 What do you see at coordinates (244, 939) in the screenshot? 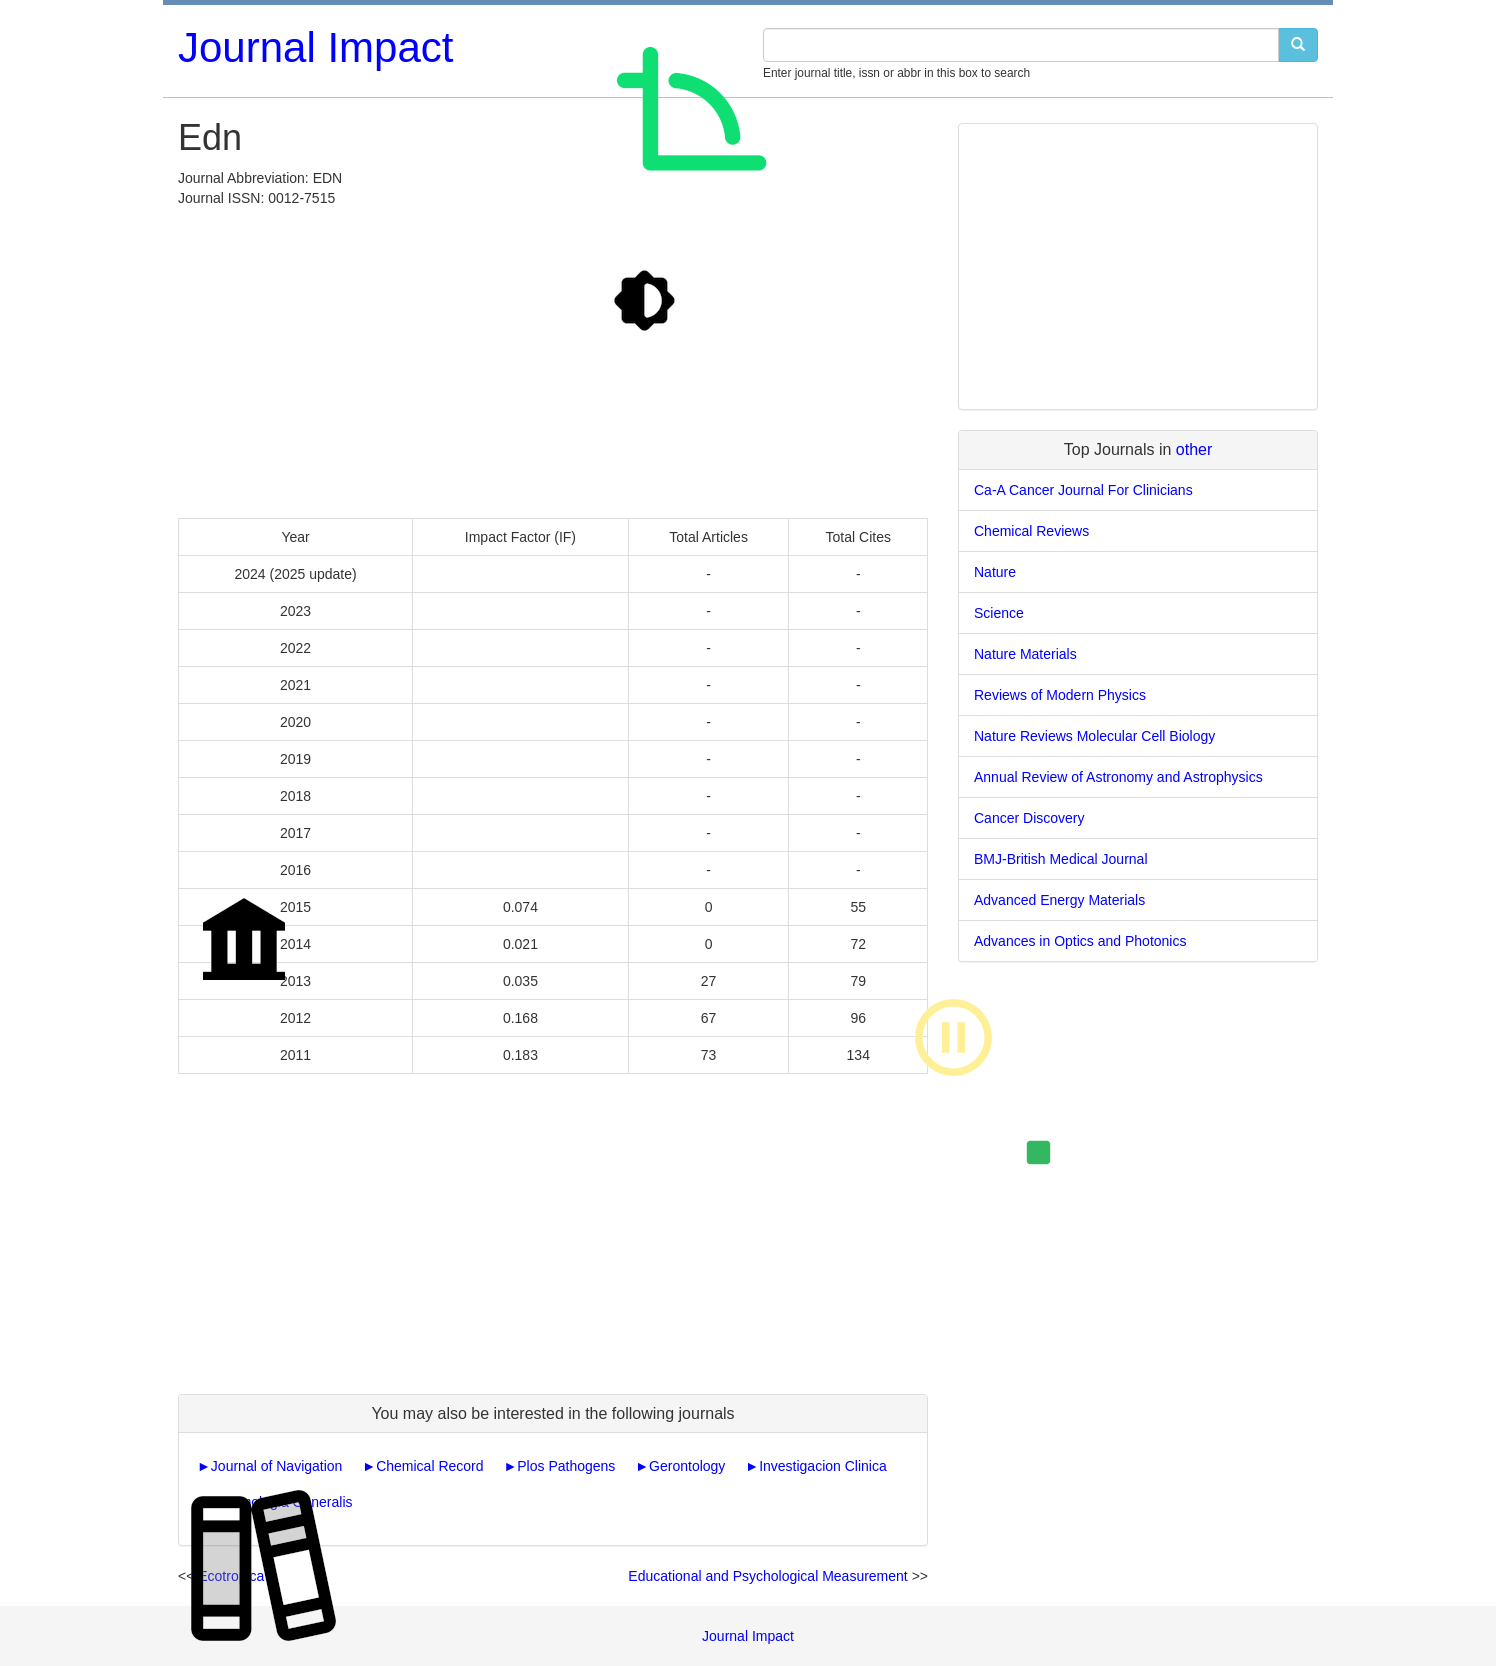
I see `access your saved content library` at bounding box center [244, 939].